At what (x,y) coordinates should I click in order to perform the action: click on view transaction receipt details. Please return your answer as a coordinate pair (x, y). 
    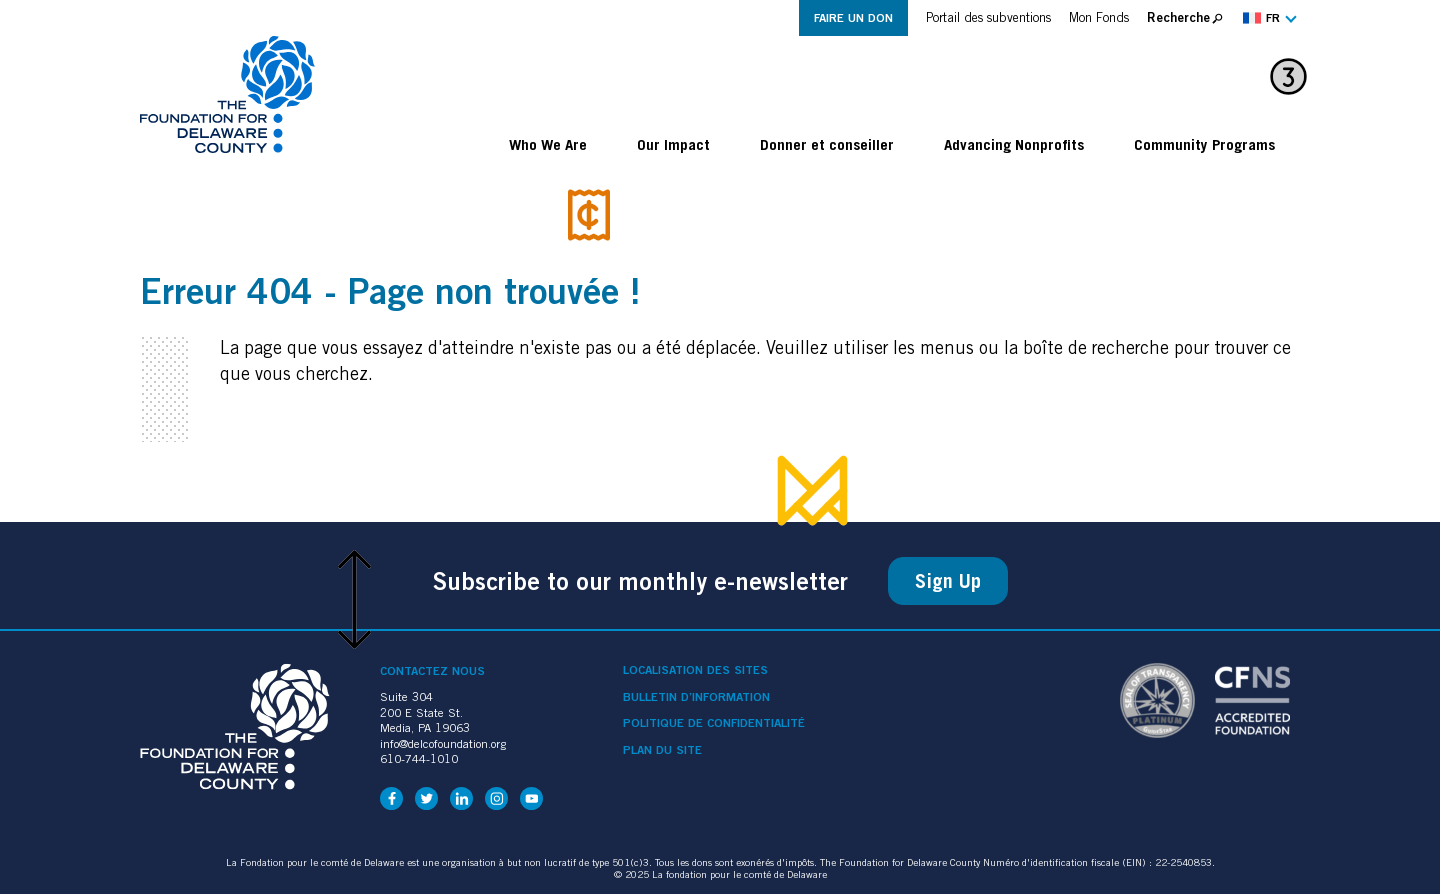
    Looking at the image, I should click on (589, 215).